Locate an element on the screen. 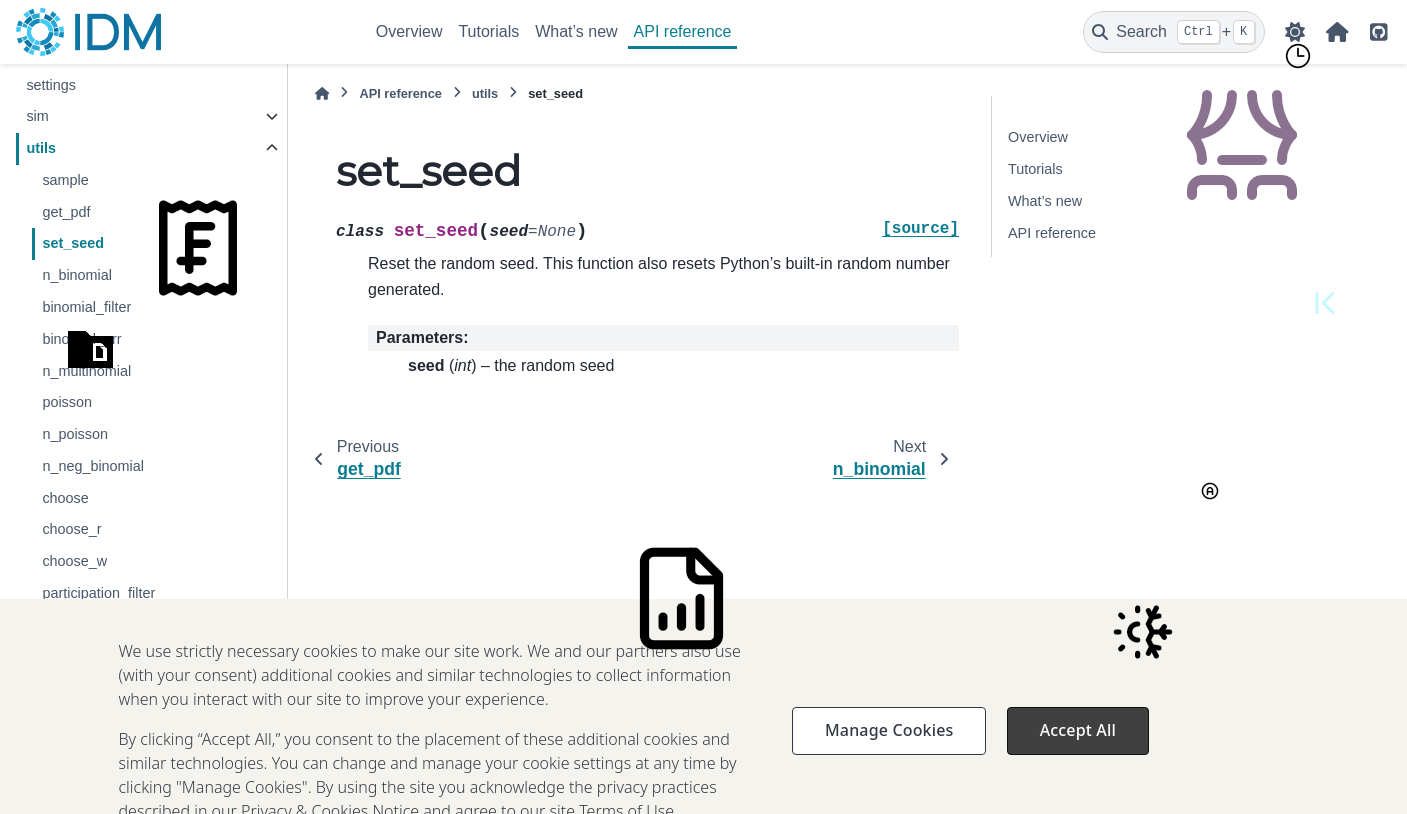 The height and width of the screenshot is (814, 1407). skip to the beginning is located at coordinates (1325, 303).